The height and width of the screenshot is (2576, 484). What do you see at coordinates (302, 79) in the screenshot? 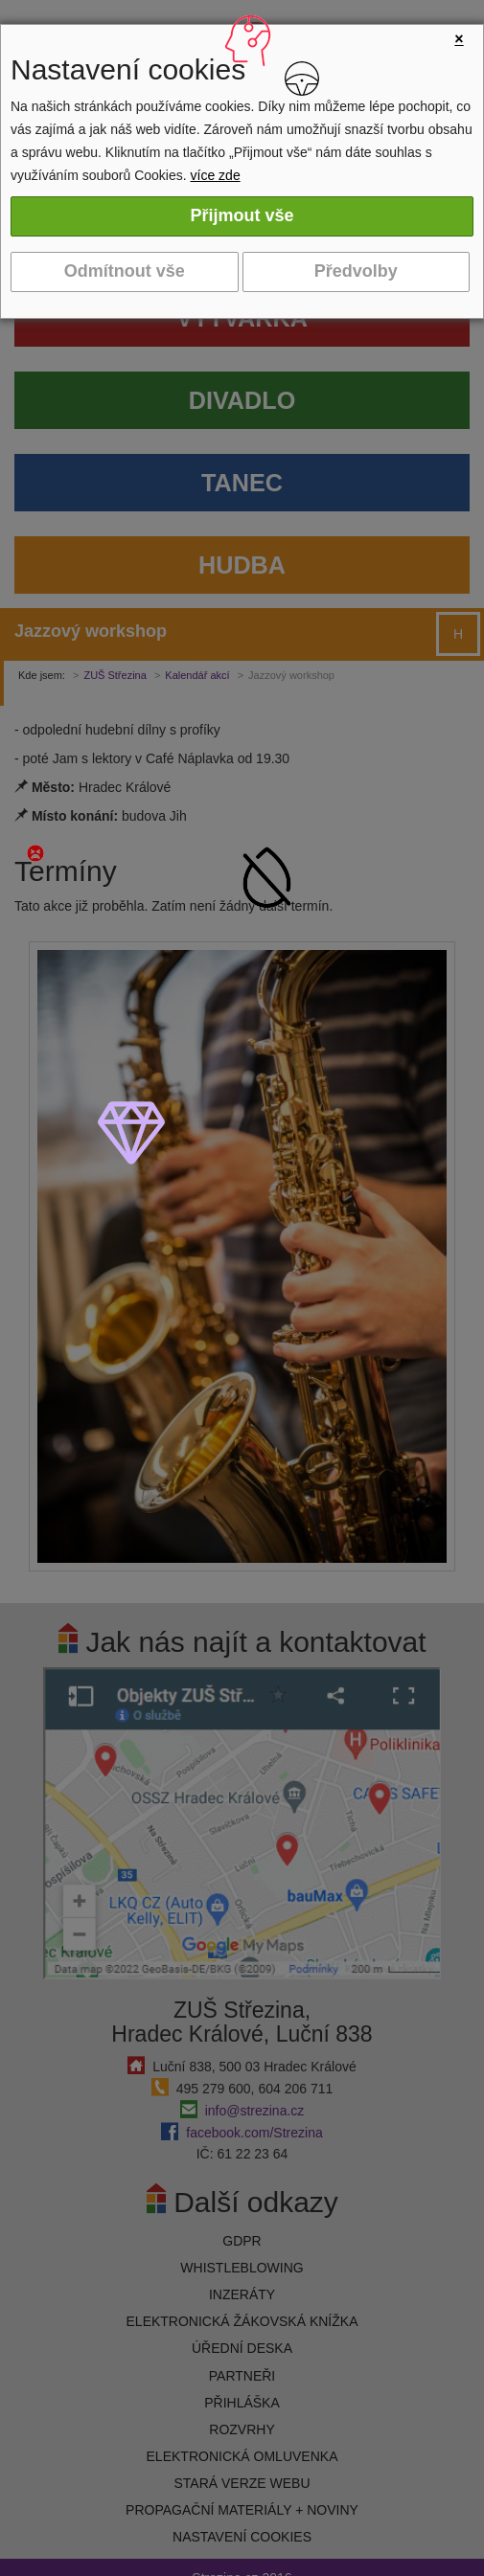
I see `access driving or navigation mode` at bounding box center [302, 79].